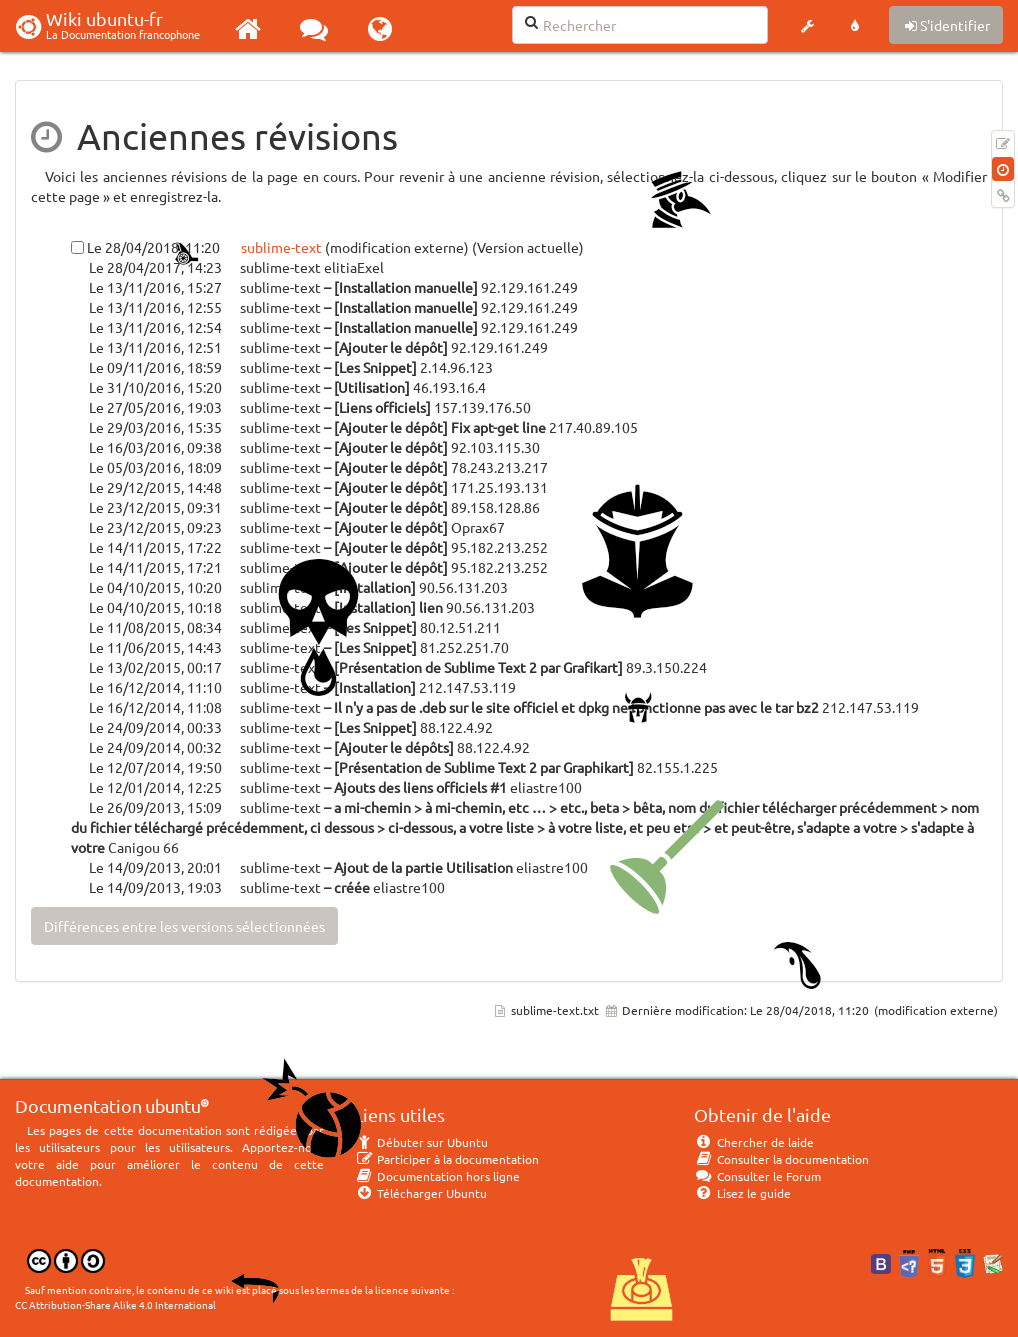 Image resolution: width=1018 pixels, height=1337 pixels. Describe the element at coordinates (667, 857) in the screenshot. I see `report a plumbing issue or maintenance request` at that location.